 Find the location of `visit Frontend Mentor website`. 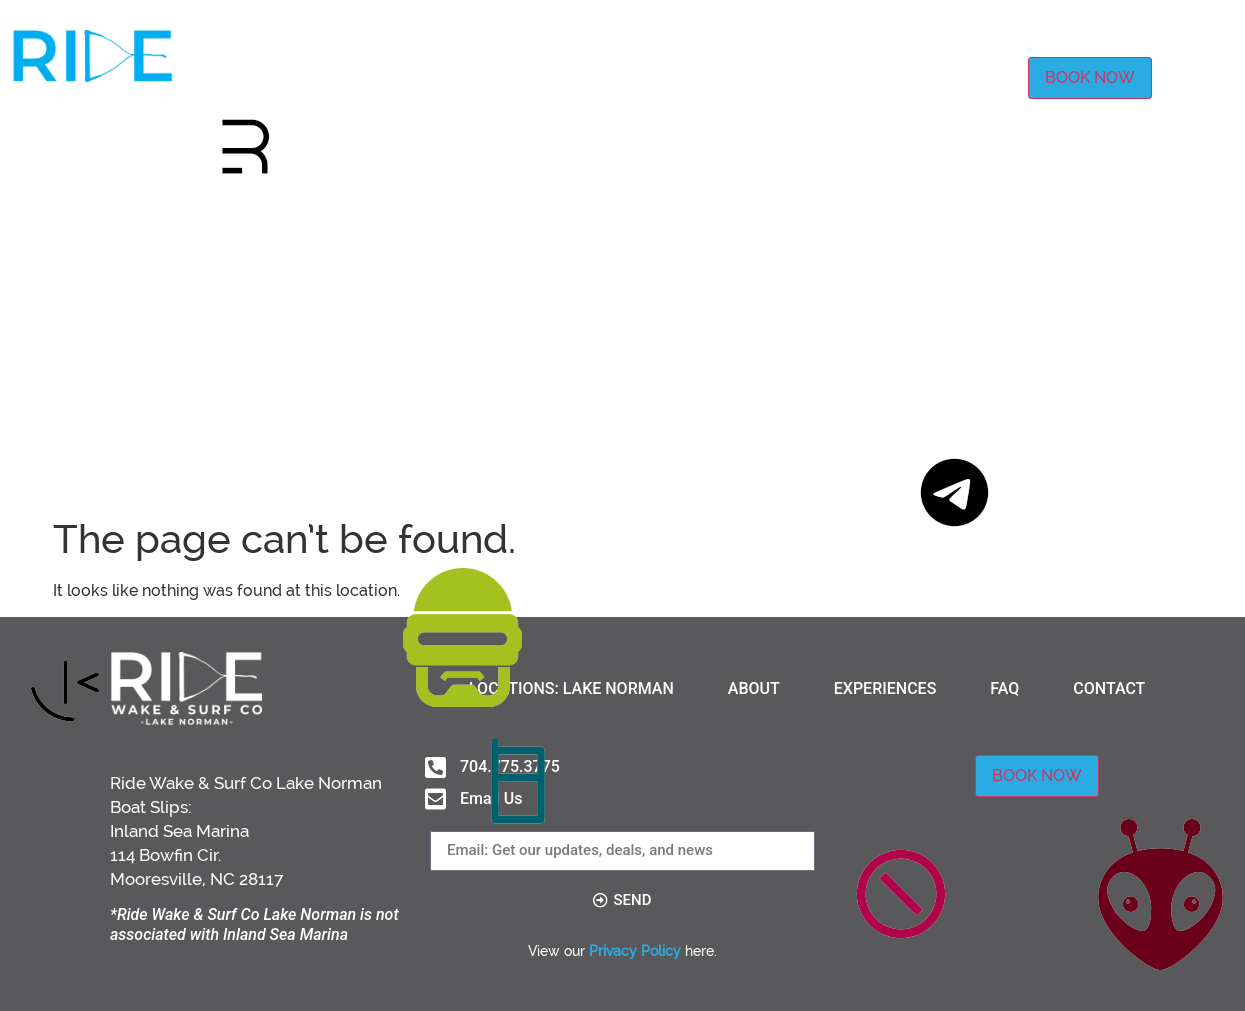

visit Frontend Mentor website is located at coordinates (65, 691).